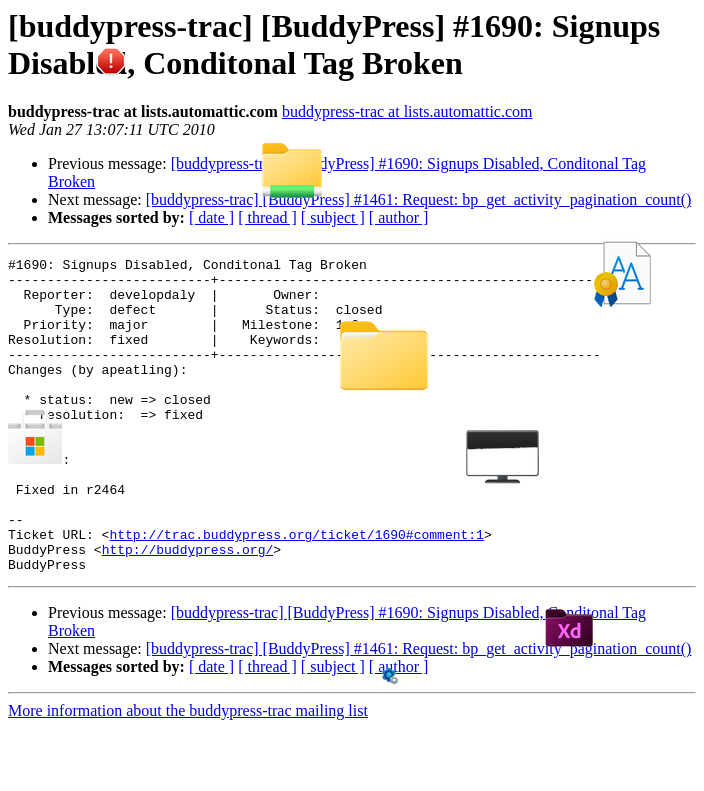 Image resolution: width=704 pixels, height=791 pixels. What do you see at coordinates (627, 273) in the screenshot?
I see `a certified or premium font file` at bounding box center [627, 273].